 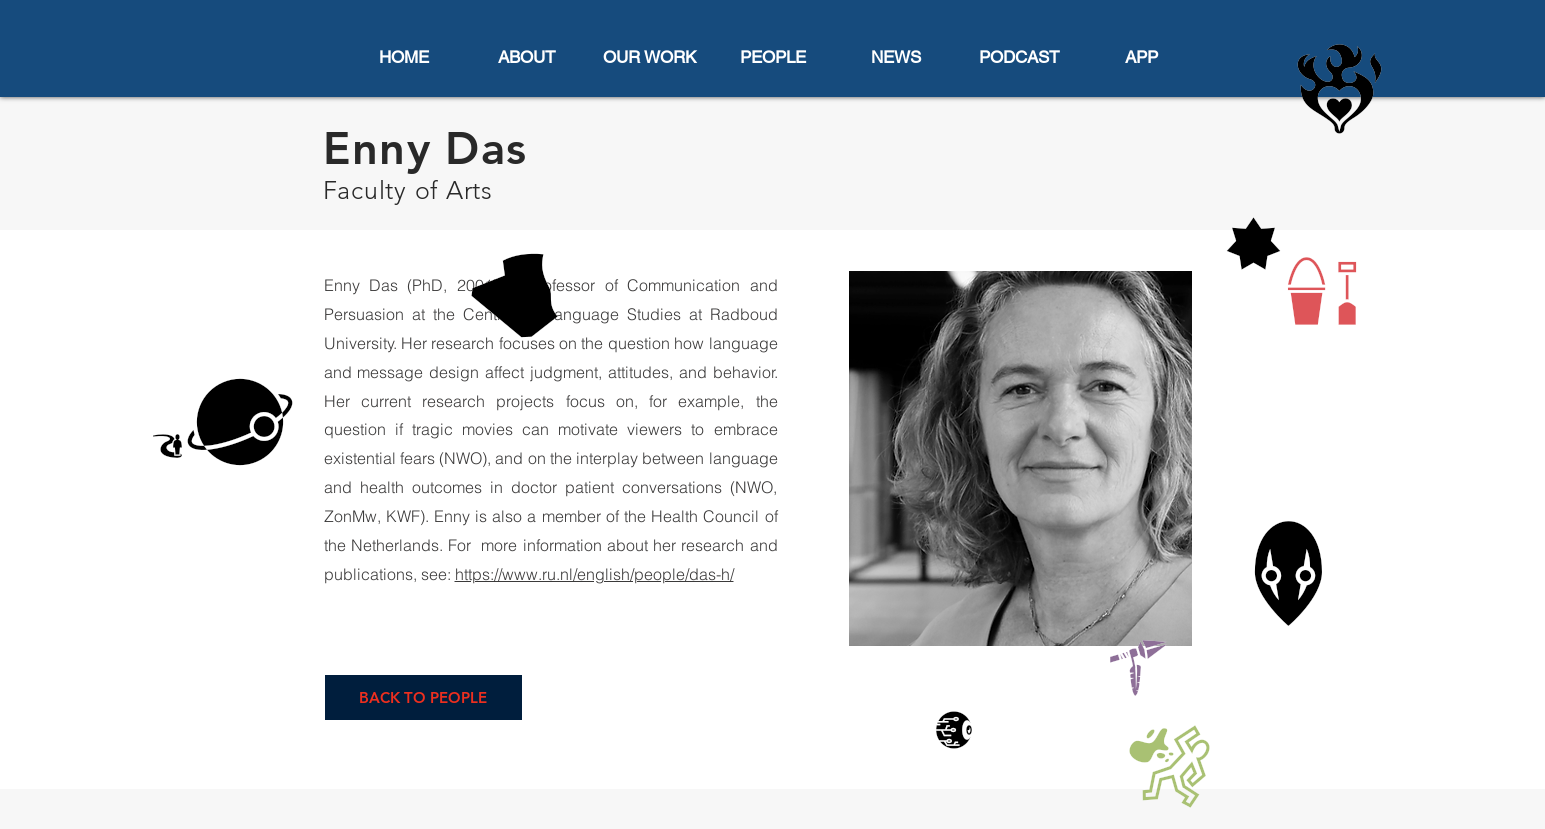 What do you see at coordinates (1169, 766) in the screenshot?
I see `indicates a crime scene or murder mystery game element` at bounding box center [1169, 766].